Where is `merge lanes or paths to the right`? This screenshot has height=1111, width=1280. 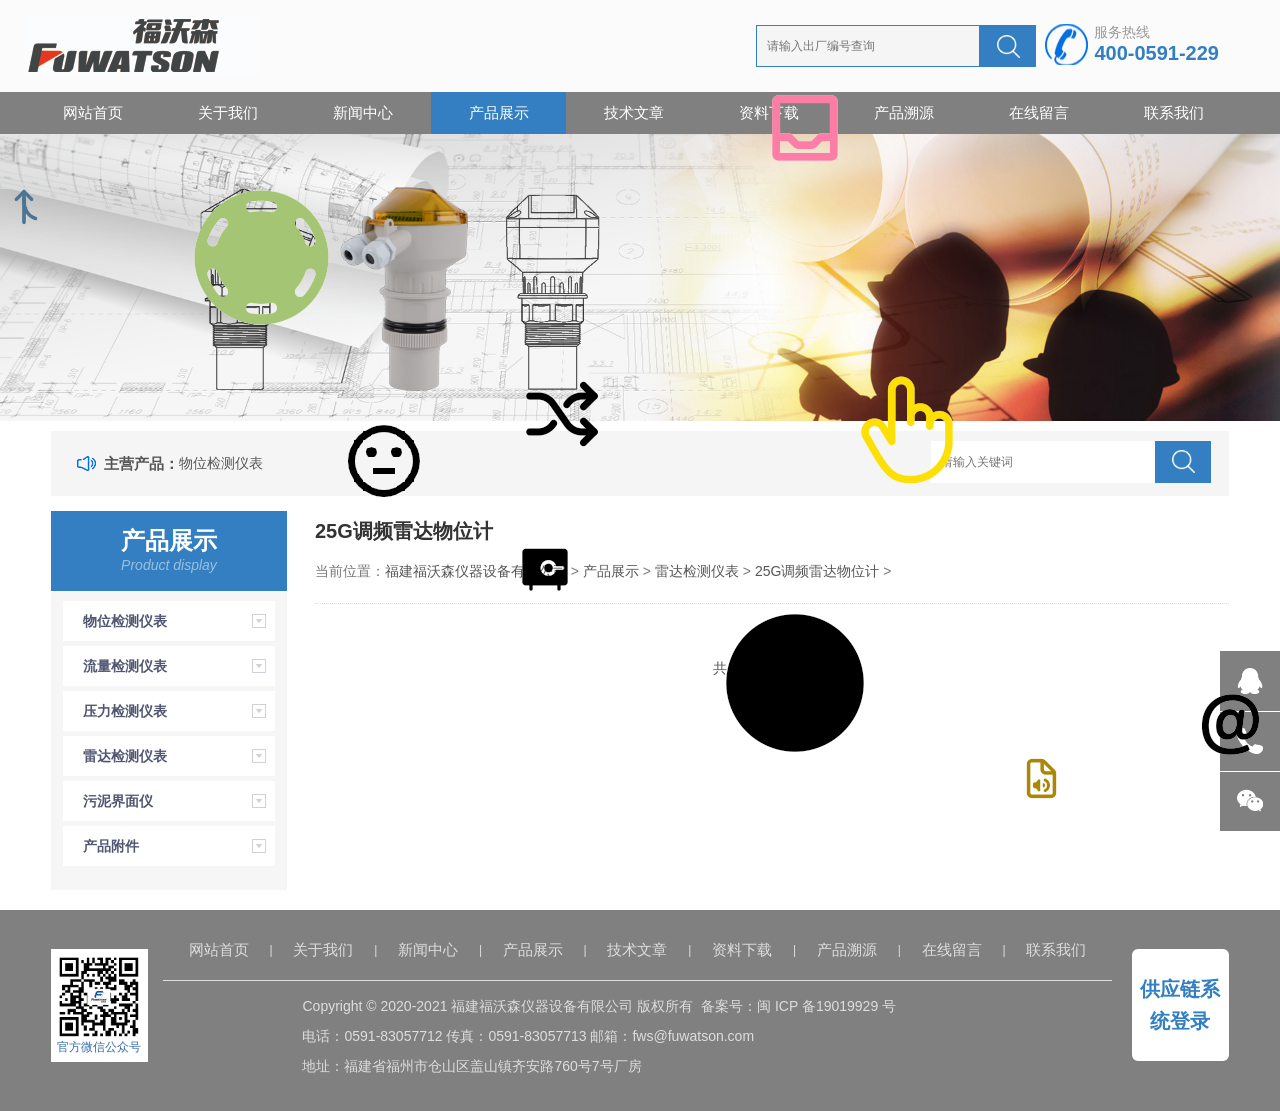
merge lanes or paths to the right is located at coordinates (24, 207).